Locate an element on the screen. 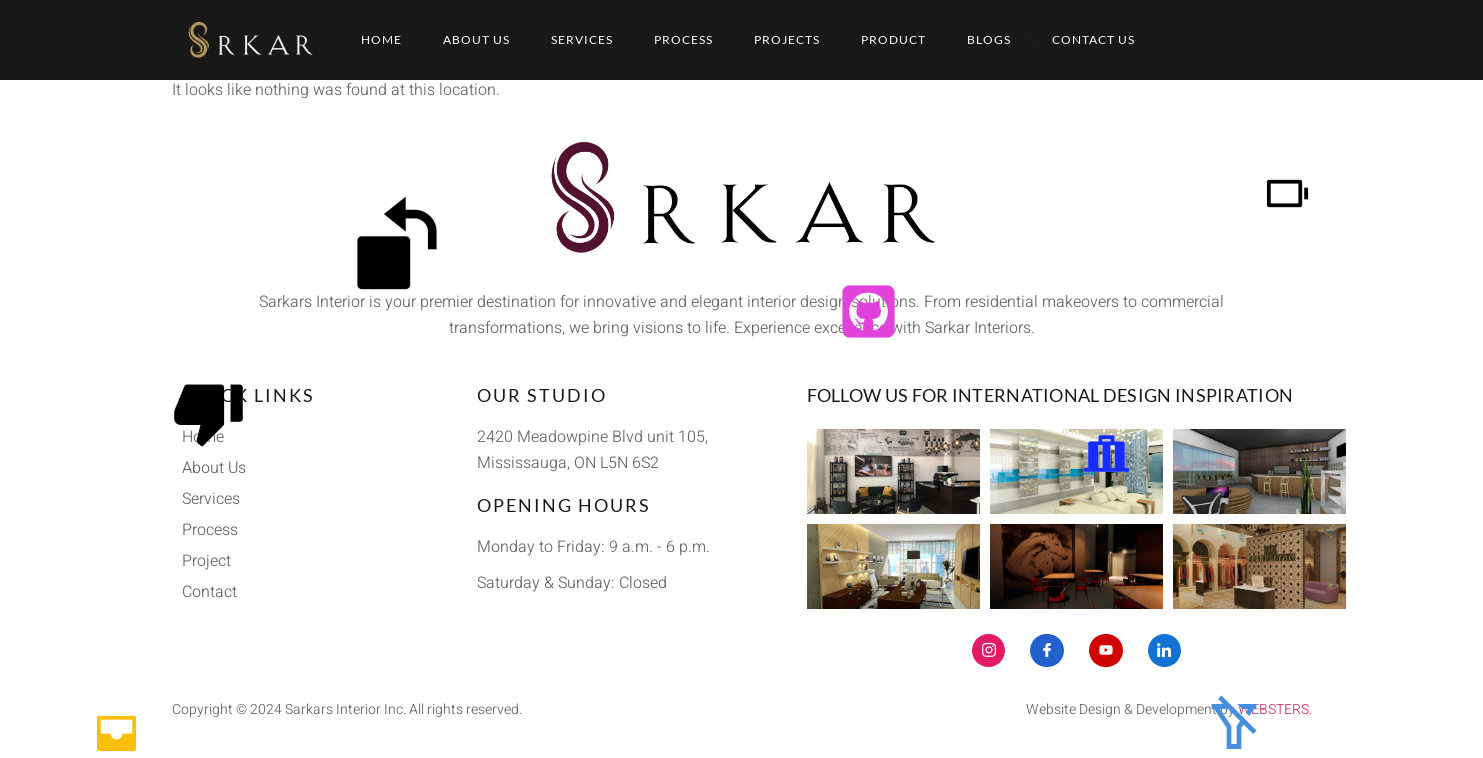 This screenshot has width=1483, height=758. rotate object counterclockwise is located at coordinates (397, 245).